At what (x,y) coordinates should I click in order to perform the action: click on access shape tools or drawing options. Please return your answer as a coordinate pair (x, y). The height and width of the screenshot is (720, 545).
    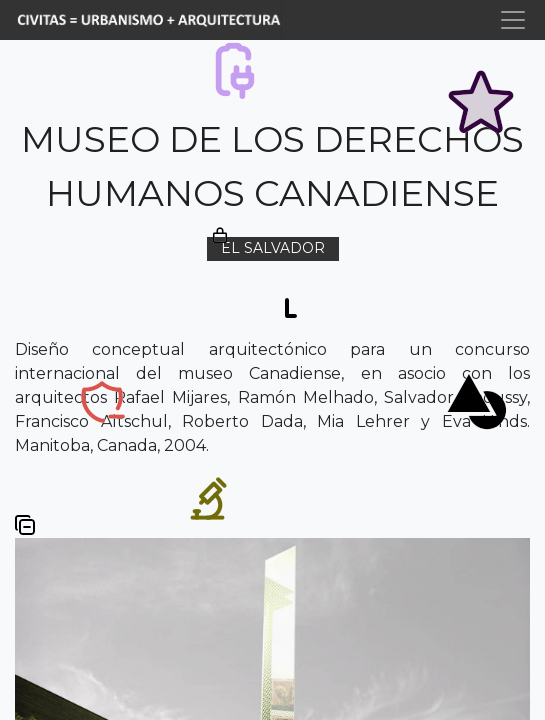
    Looking at the image, I should click on (477, 402).